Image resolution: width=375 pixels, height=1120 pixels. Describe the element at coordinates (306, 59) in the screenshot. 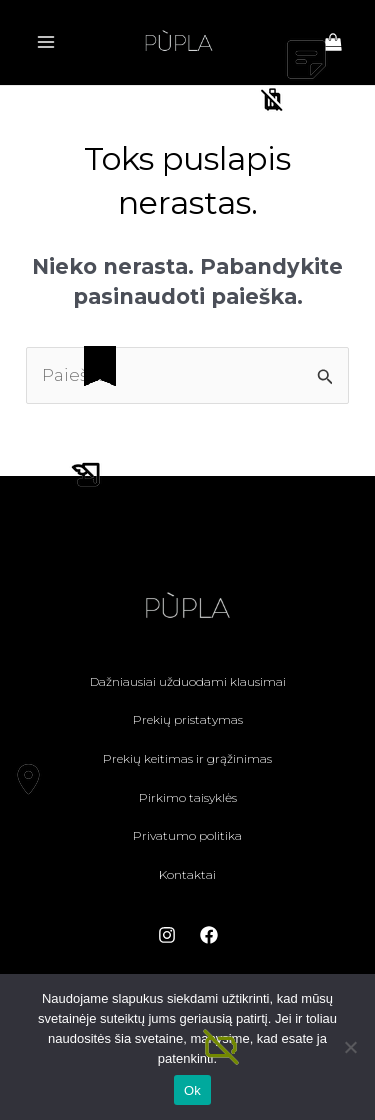

I see `create a new note` at that location.